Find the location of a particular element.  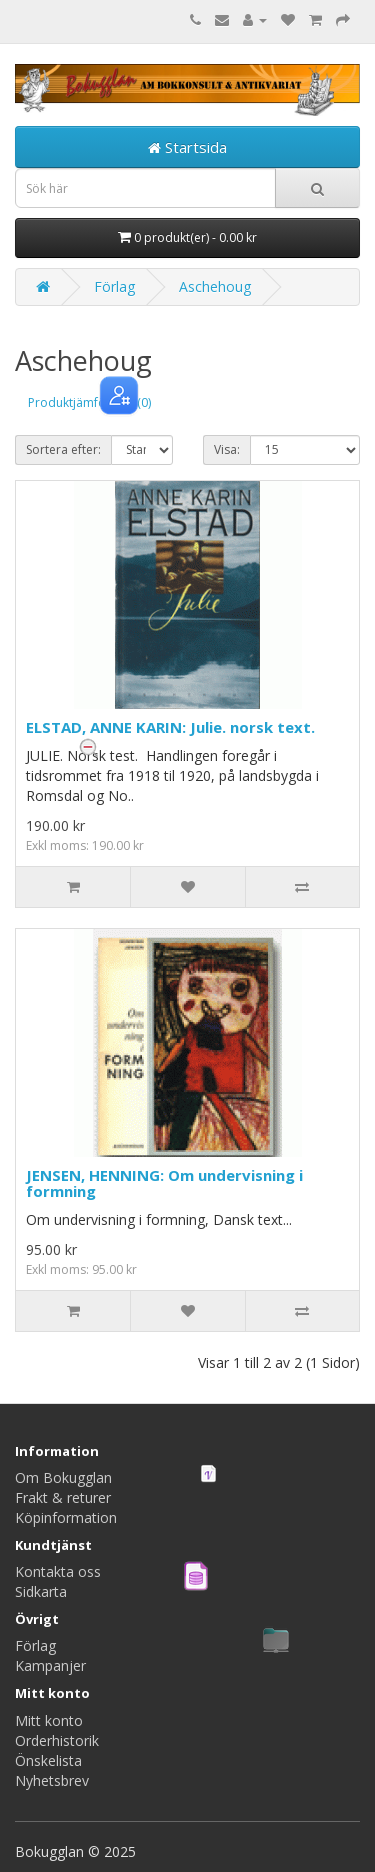

access administrator or sudo user preferences is located at coordinates (119, 396).